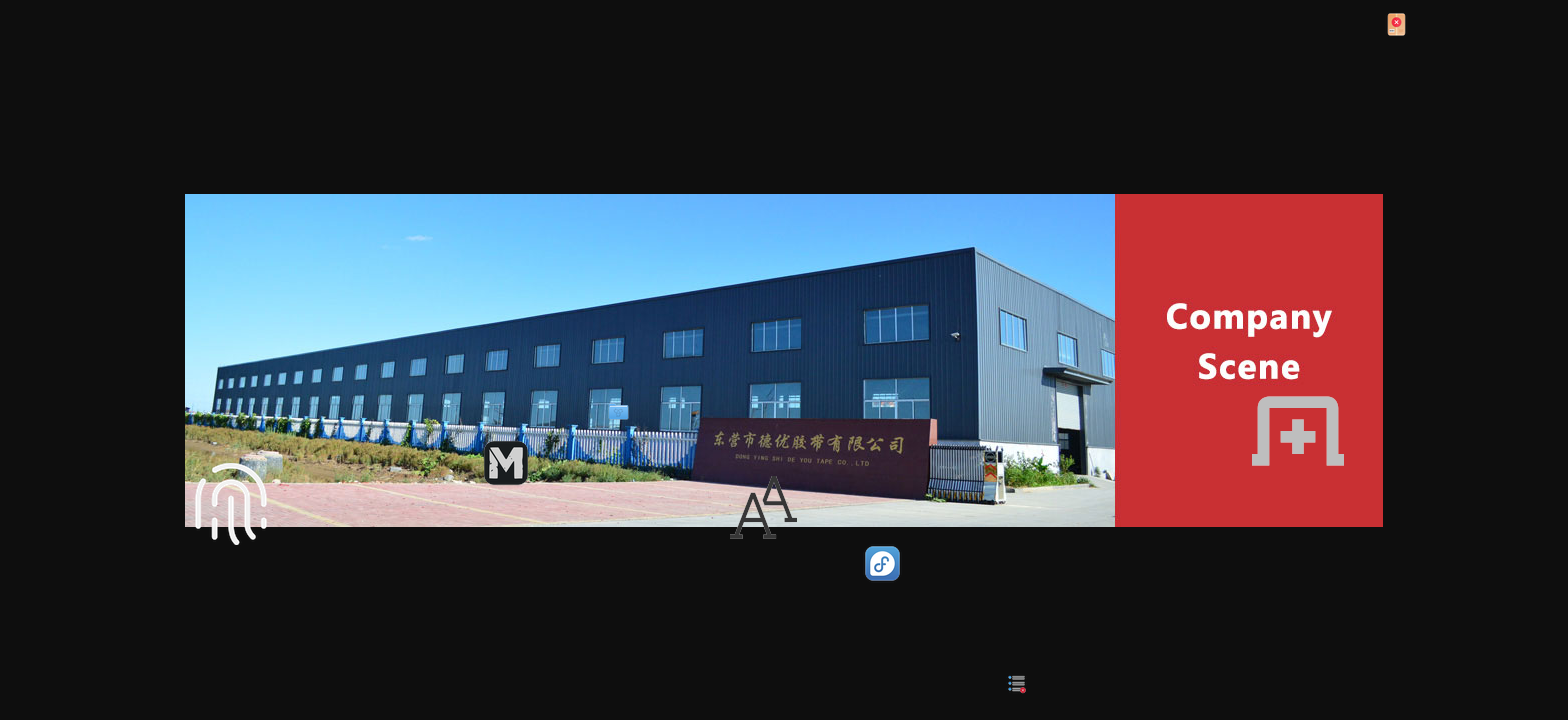  I want to click on open a new browser tab, so click(1298, 431).